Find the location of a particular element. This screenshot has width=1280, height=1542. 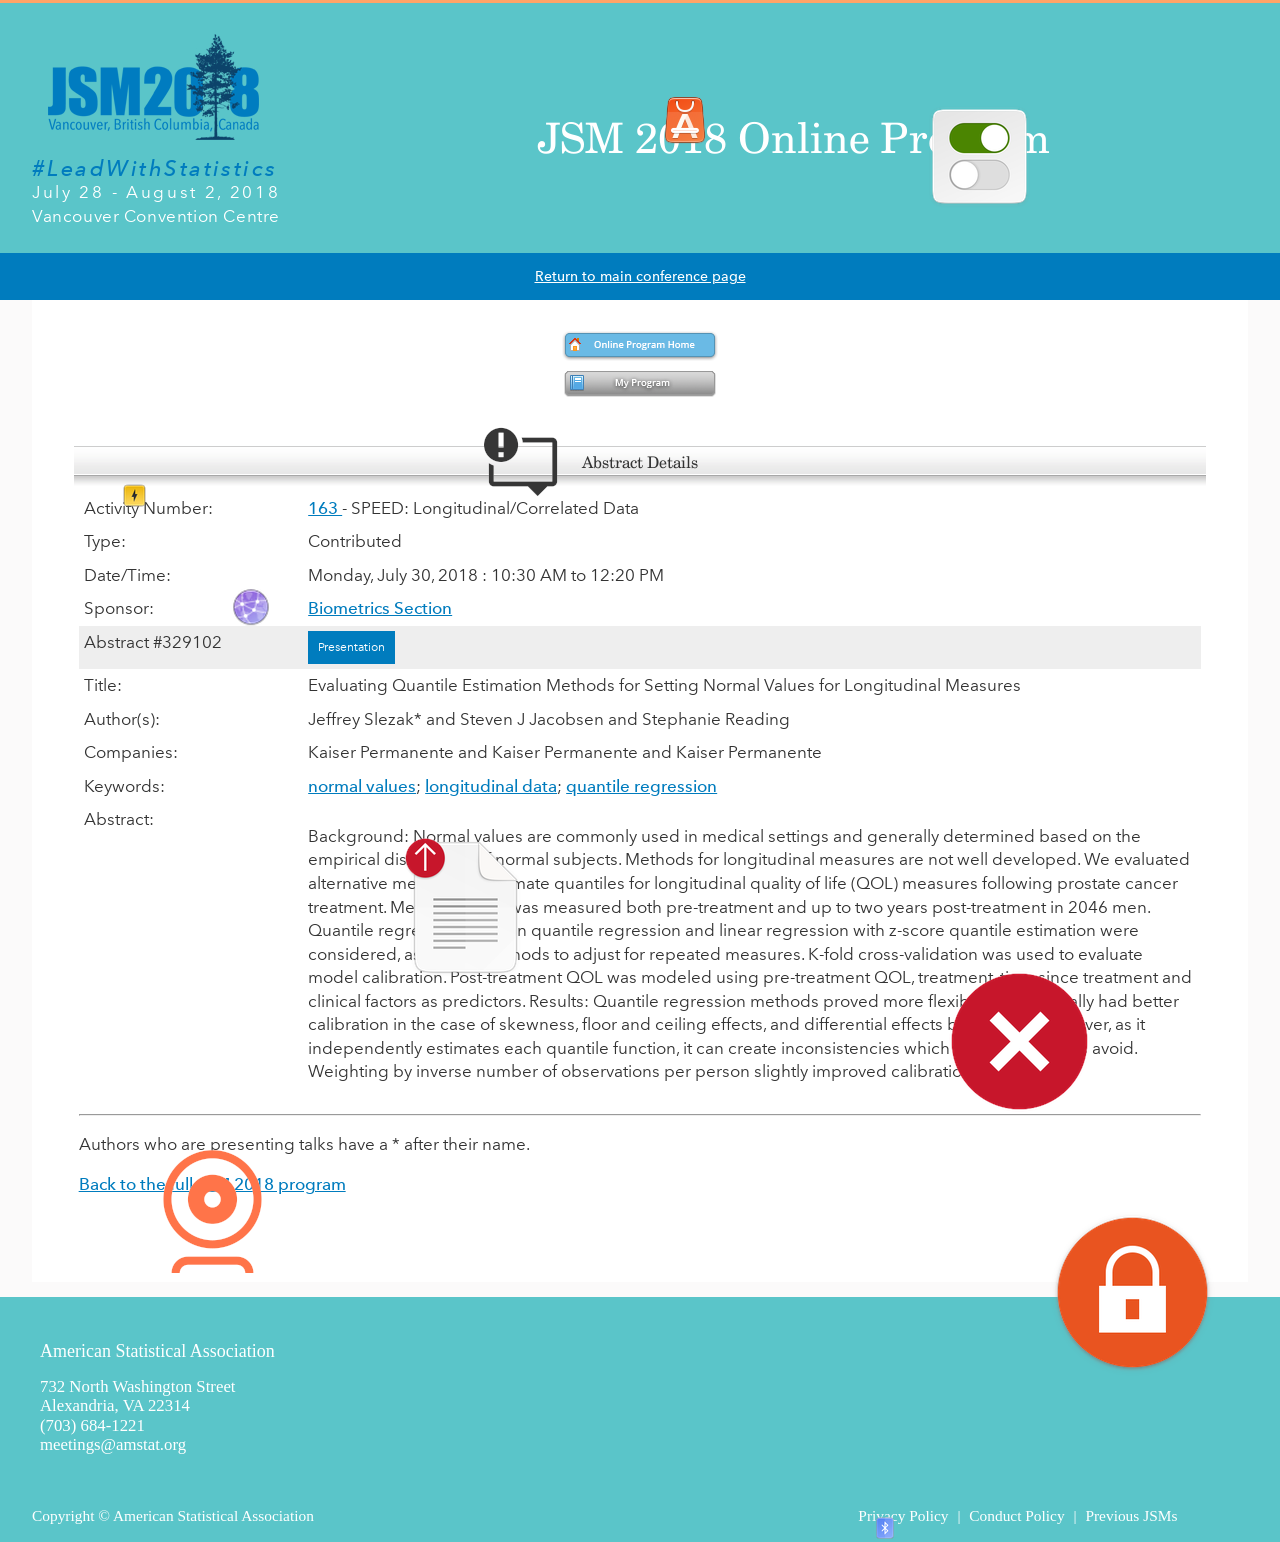

access power management settings is located at coordinates (134, 495).